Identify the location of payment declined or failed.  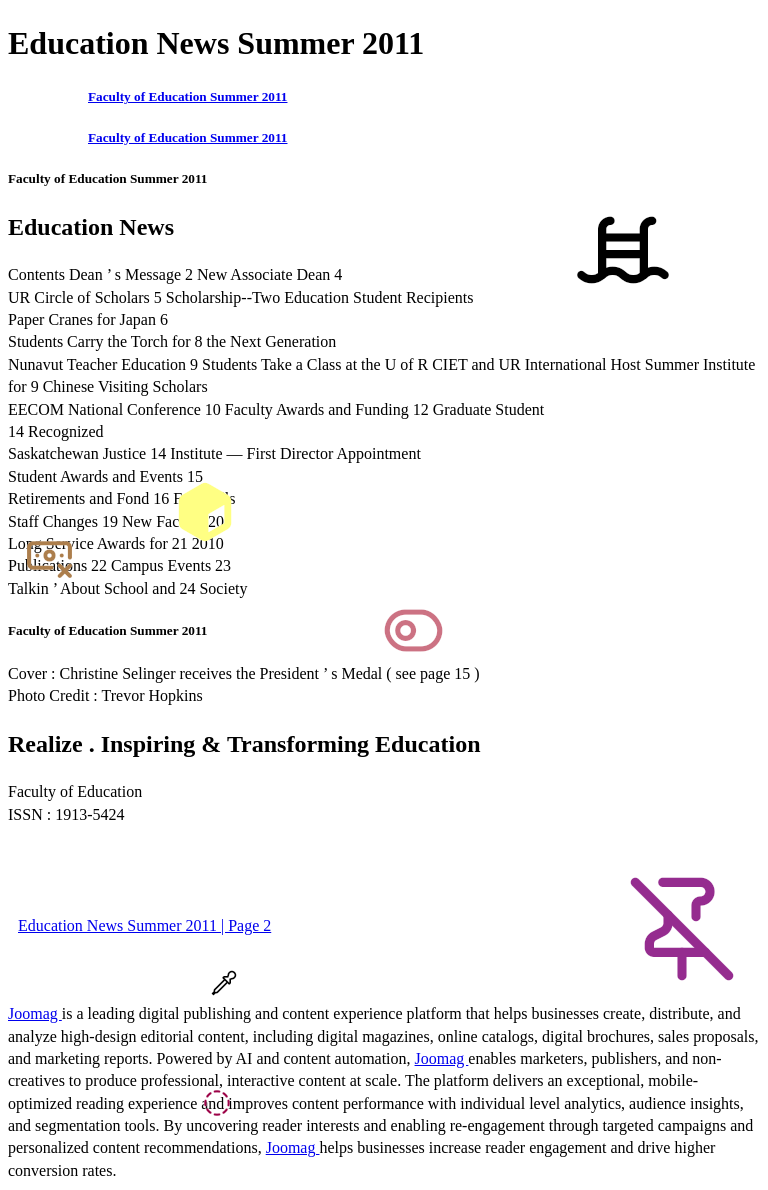
(49, 555).